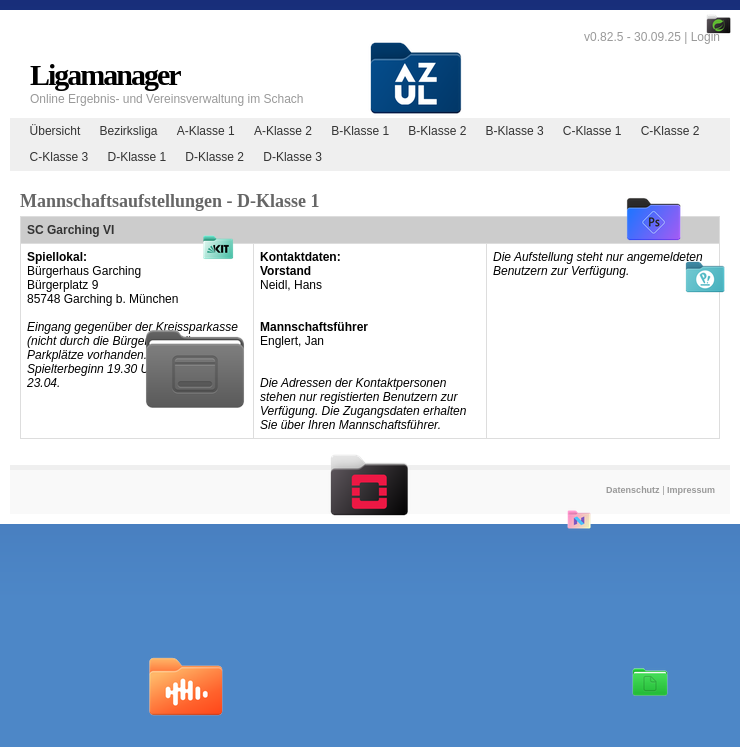 This screenshot has width=740, height=747. What do you see at coordinates (718, 24) in the screenshot?
I see `open spring framework project files` at bounding box center [718, 24].